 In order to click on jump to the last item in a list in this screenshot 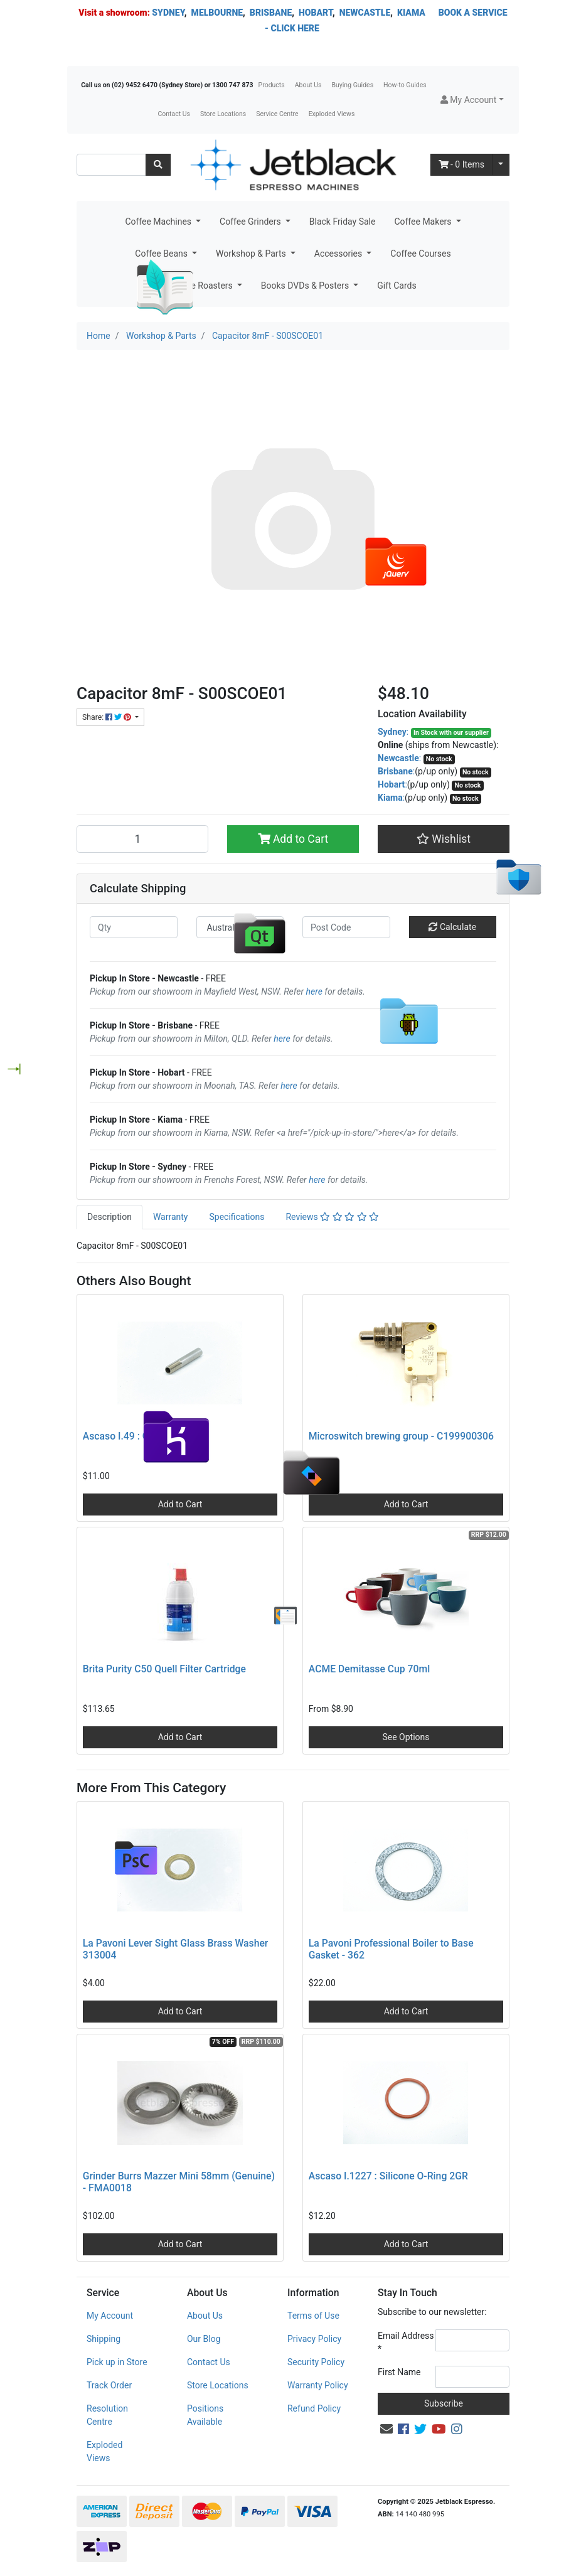, I will do `click(14, 1069)`.